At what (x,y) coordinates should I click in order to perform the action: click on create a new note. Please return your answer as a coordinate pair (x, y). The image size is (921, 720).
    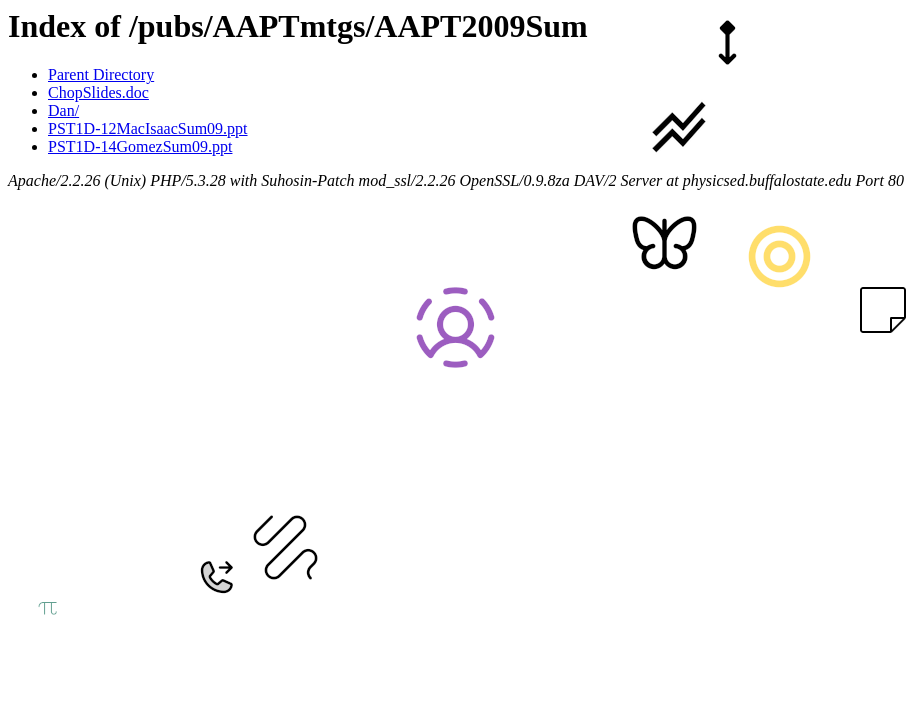
    Looking at the image, I should click on (883, 310).